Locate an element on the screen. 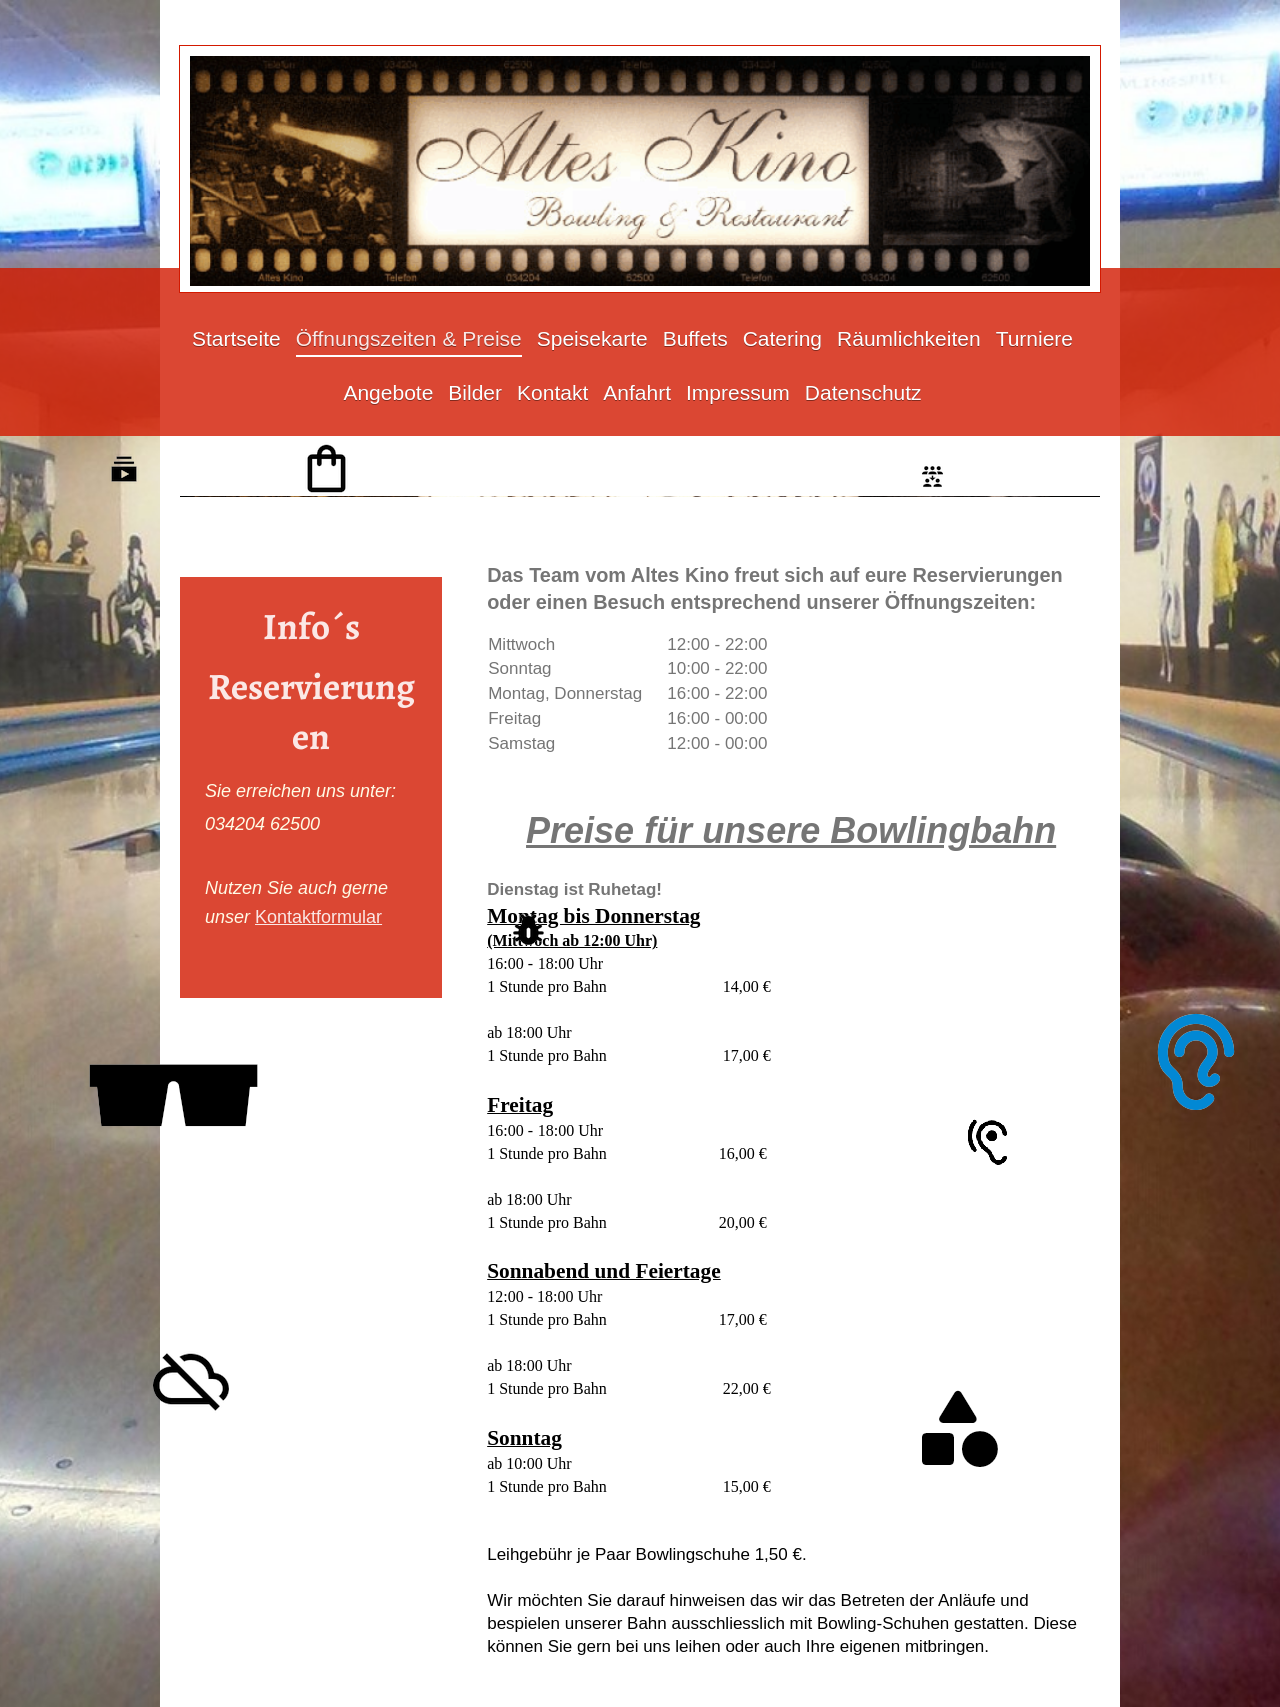  reduce capacity or limit group size is located at coordinates (932, 476).